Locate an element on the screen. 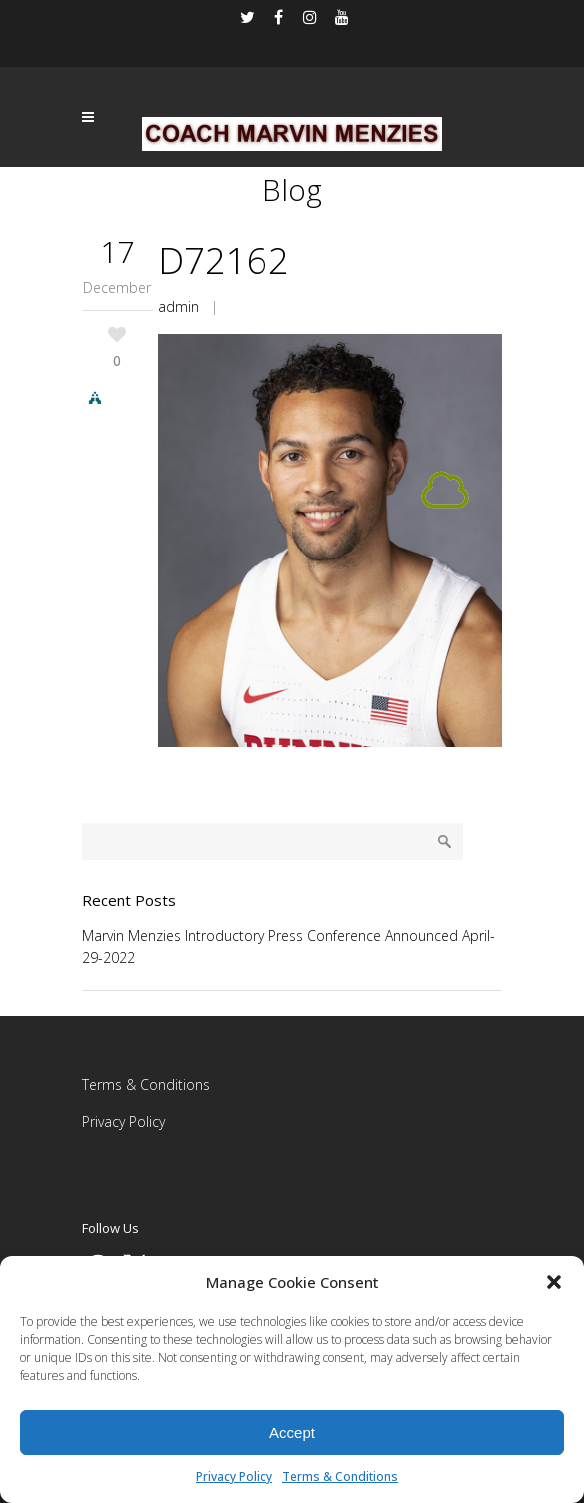  access cloud storage is located at coordinates (445, 490).